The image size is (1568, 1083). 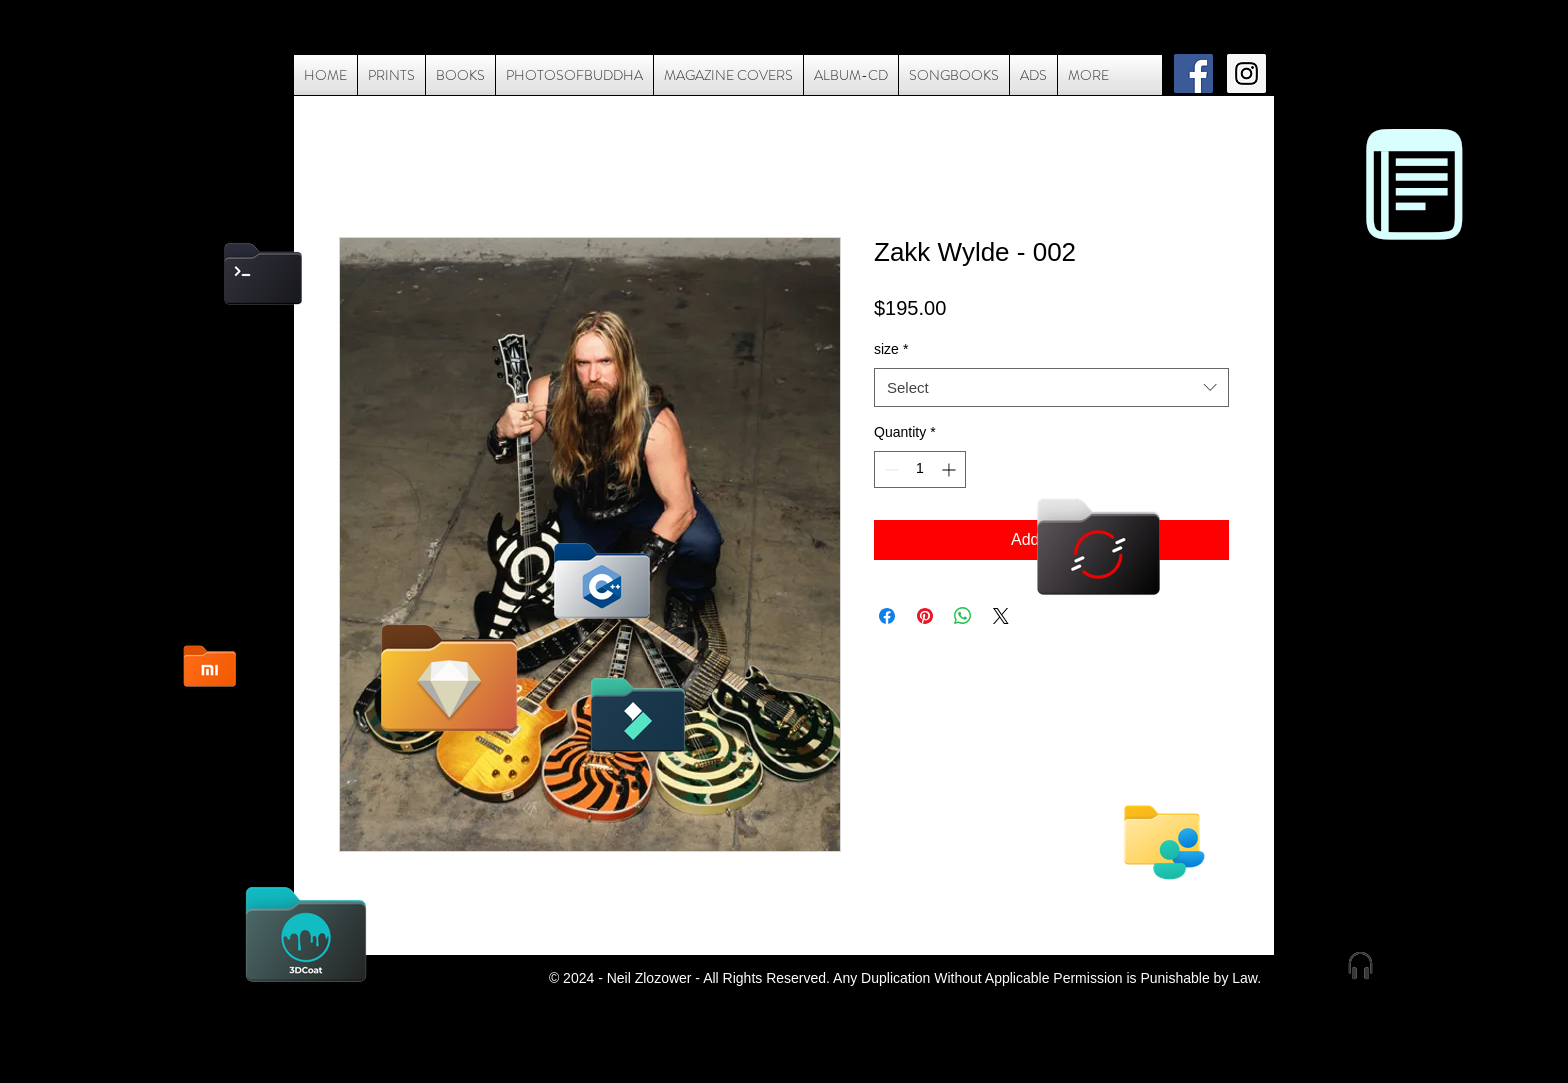 What do you see at coordinates (448, 681) in the screenshot?
I see `open sketch app project files` at bounding box center [448, 681].